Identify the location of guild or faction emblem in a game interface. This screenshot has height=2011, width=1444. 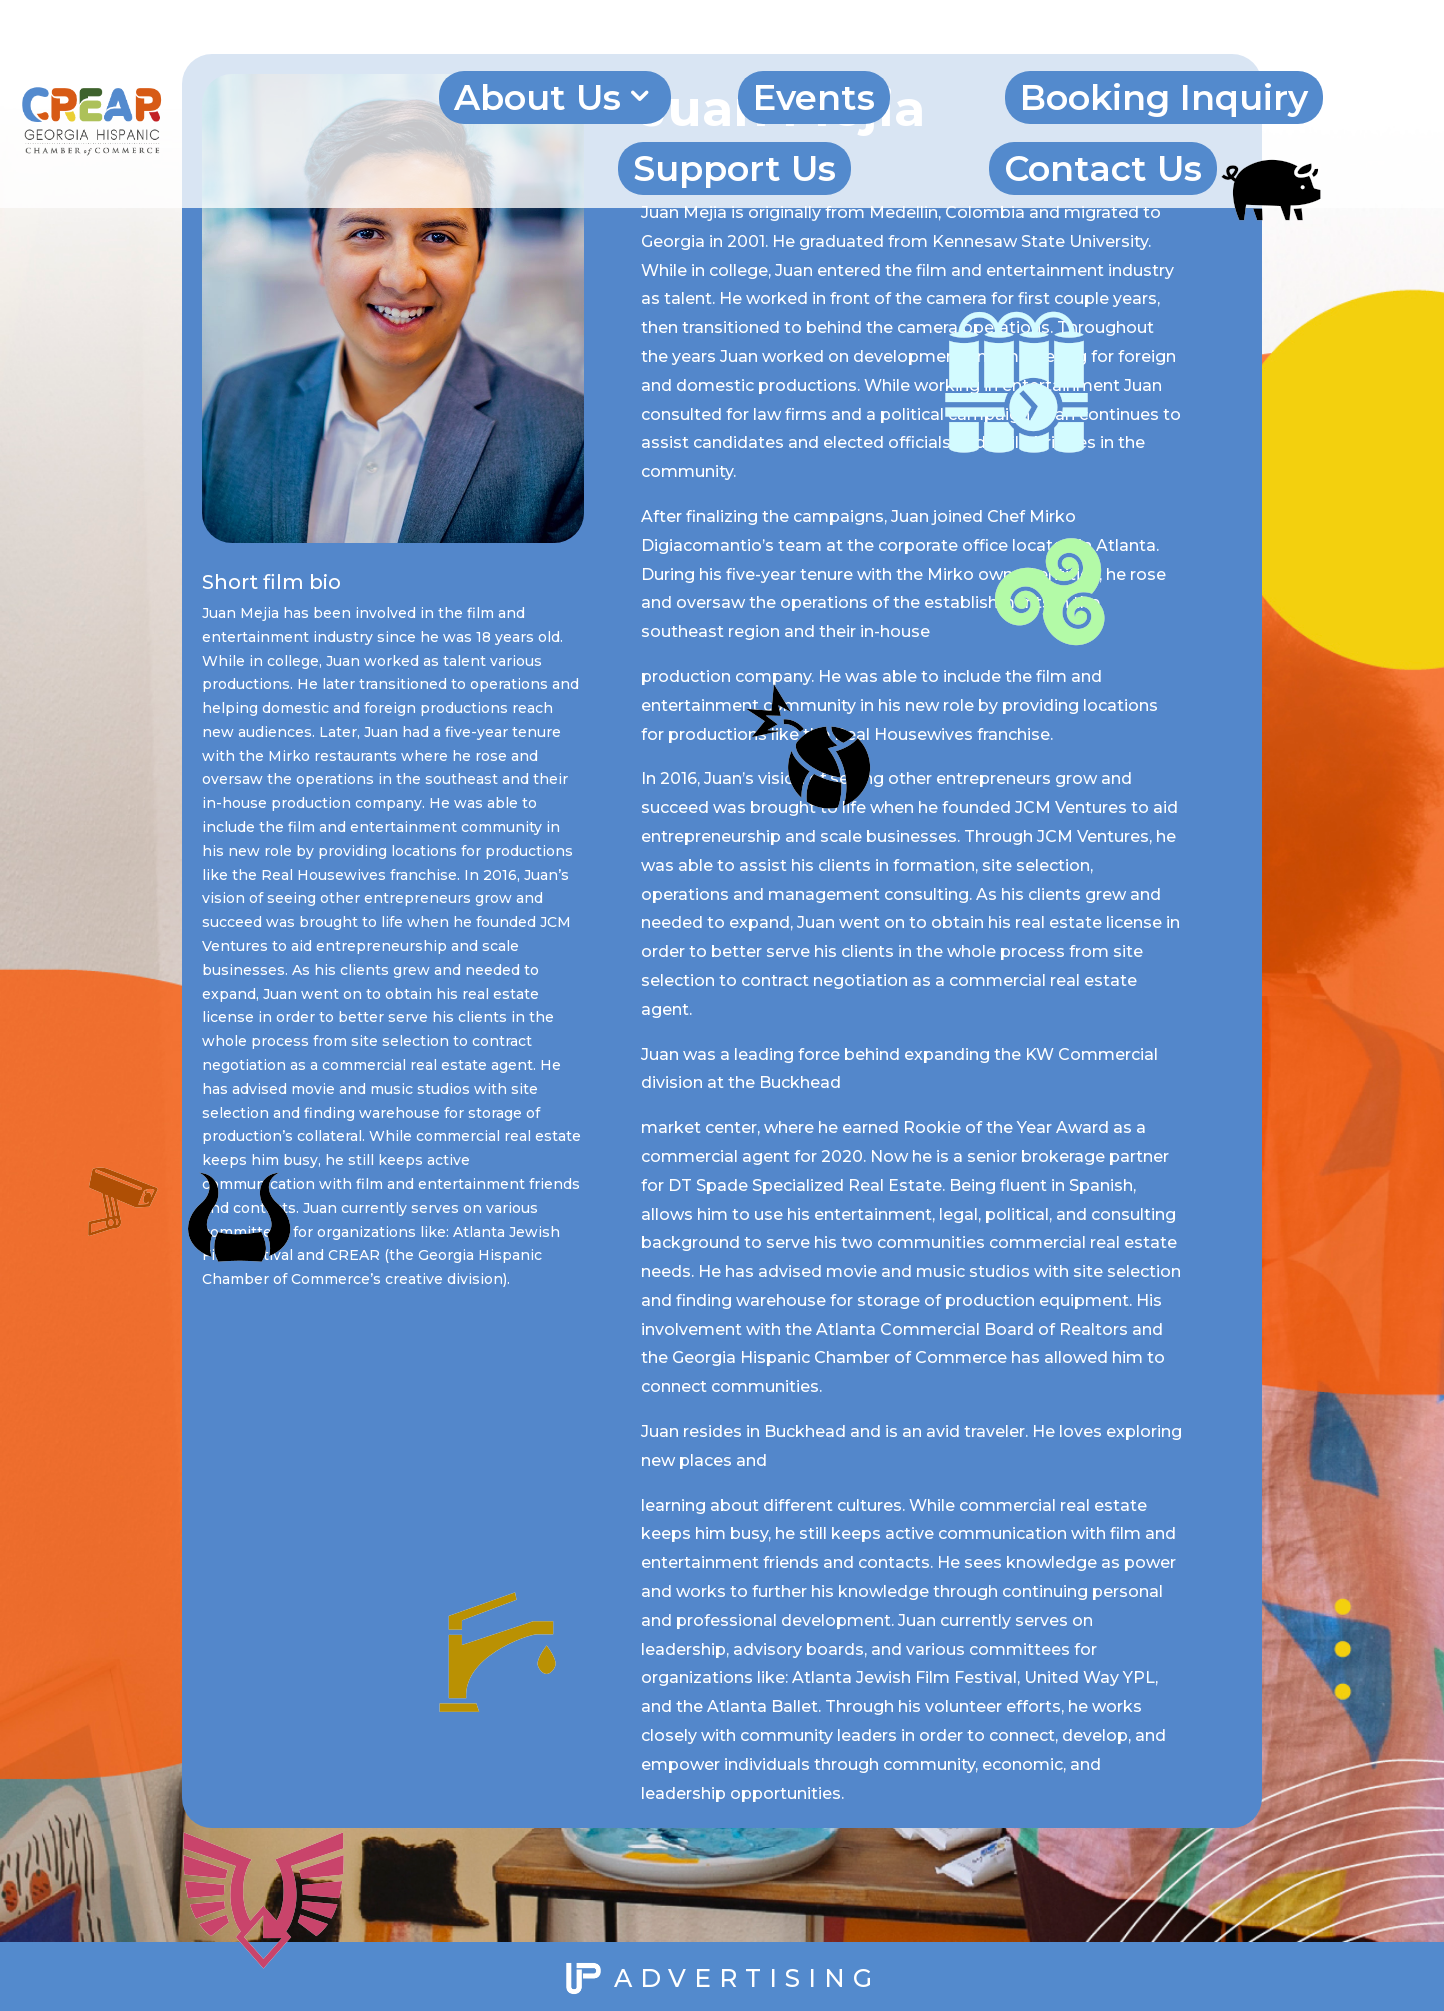
(263, 1889).